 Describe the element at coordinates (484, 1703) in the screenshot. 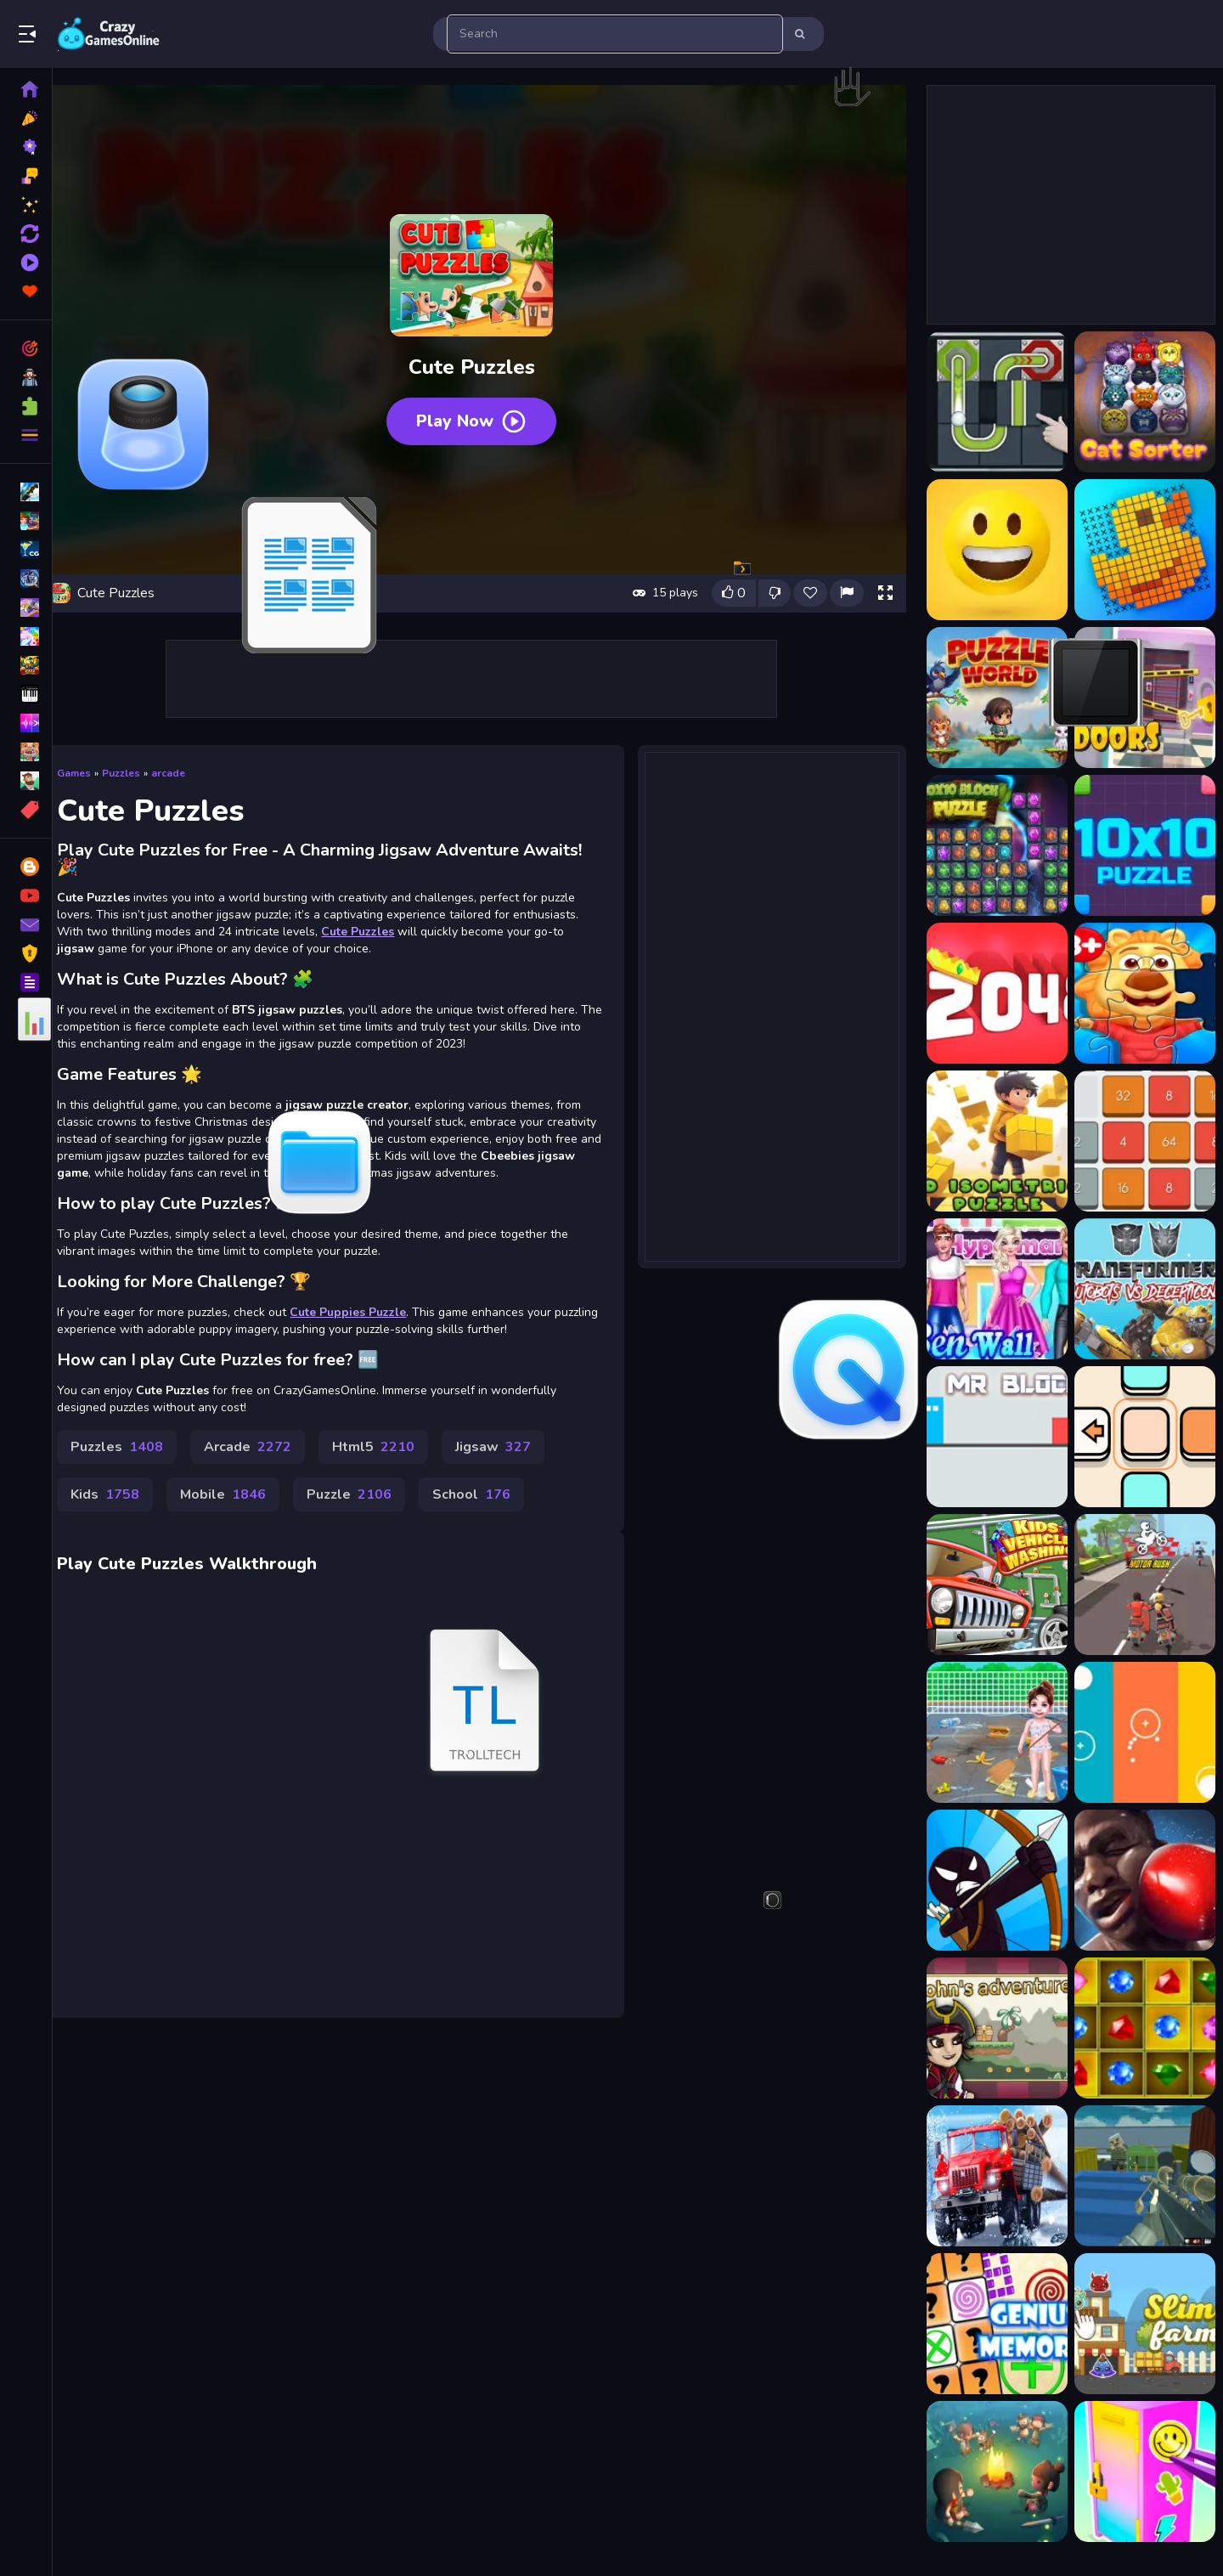

I see `a Qt Linguist translation file` at that location.